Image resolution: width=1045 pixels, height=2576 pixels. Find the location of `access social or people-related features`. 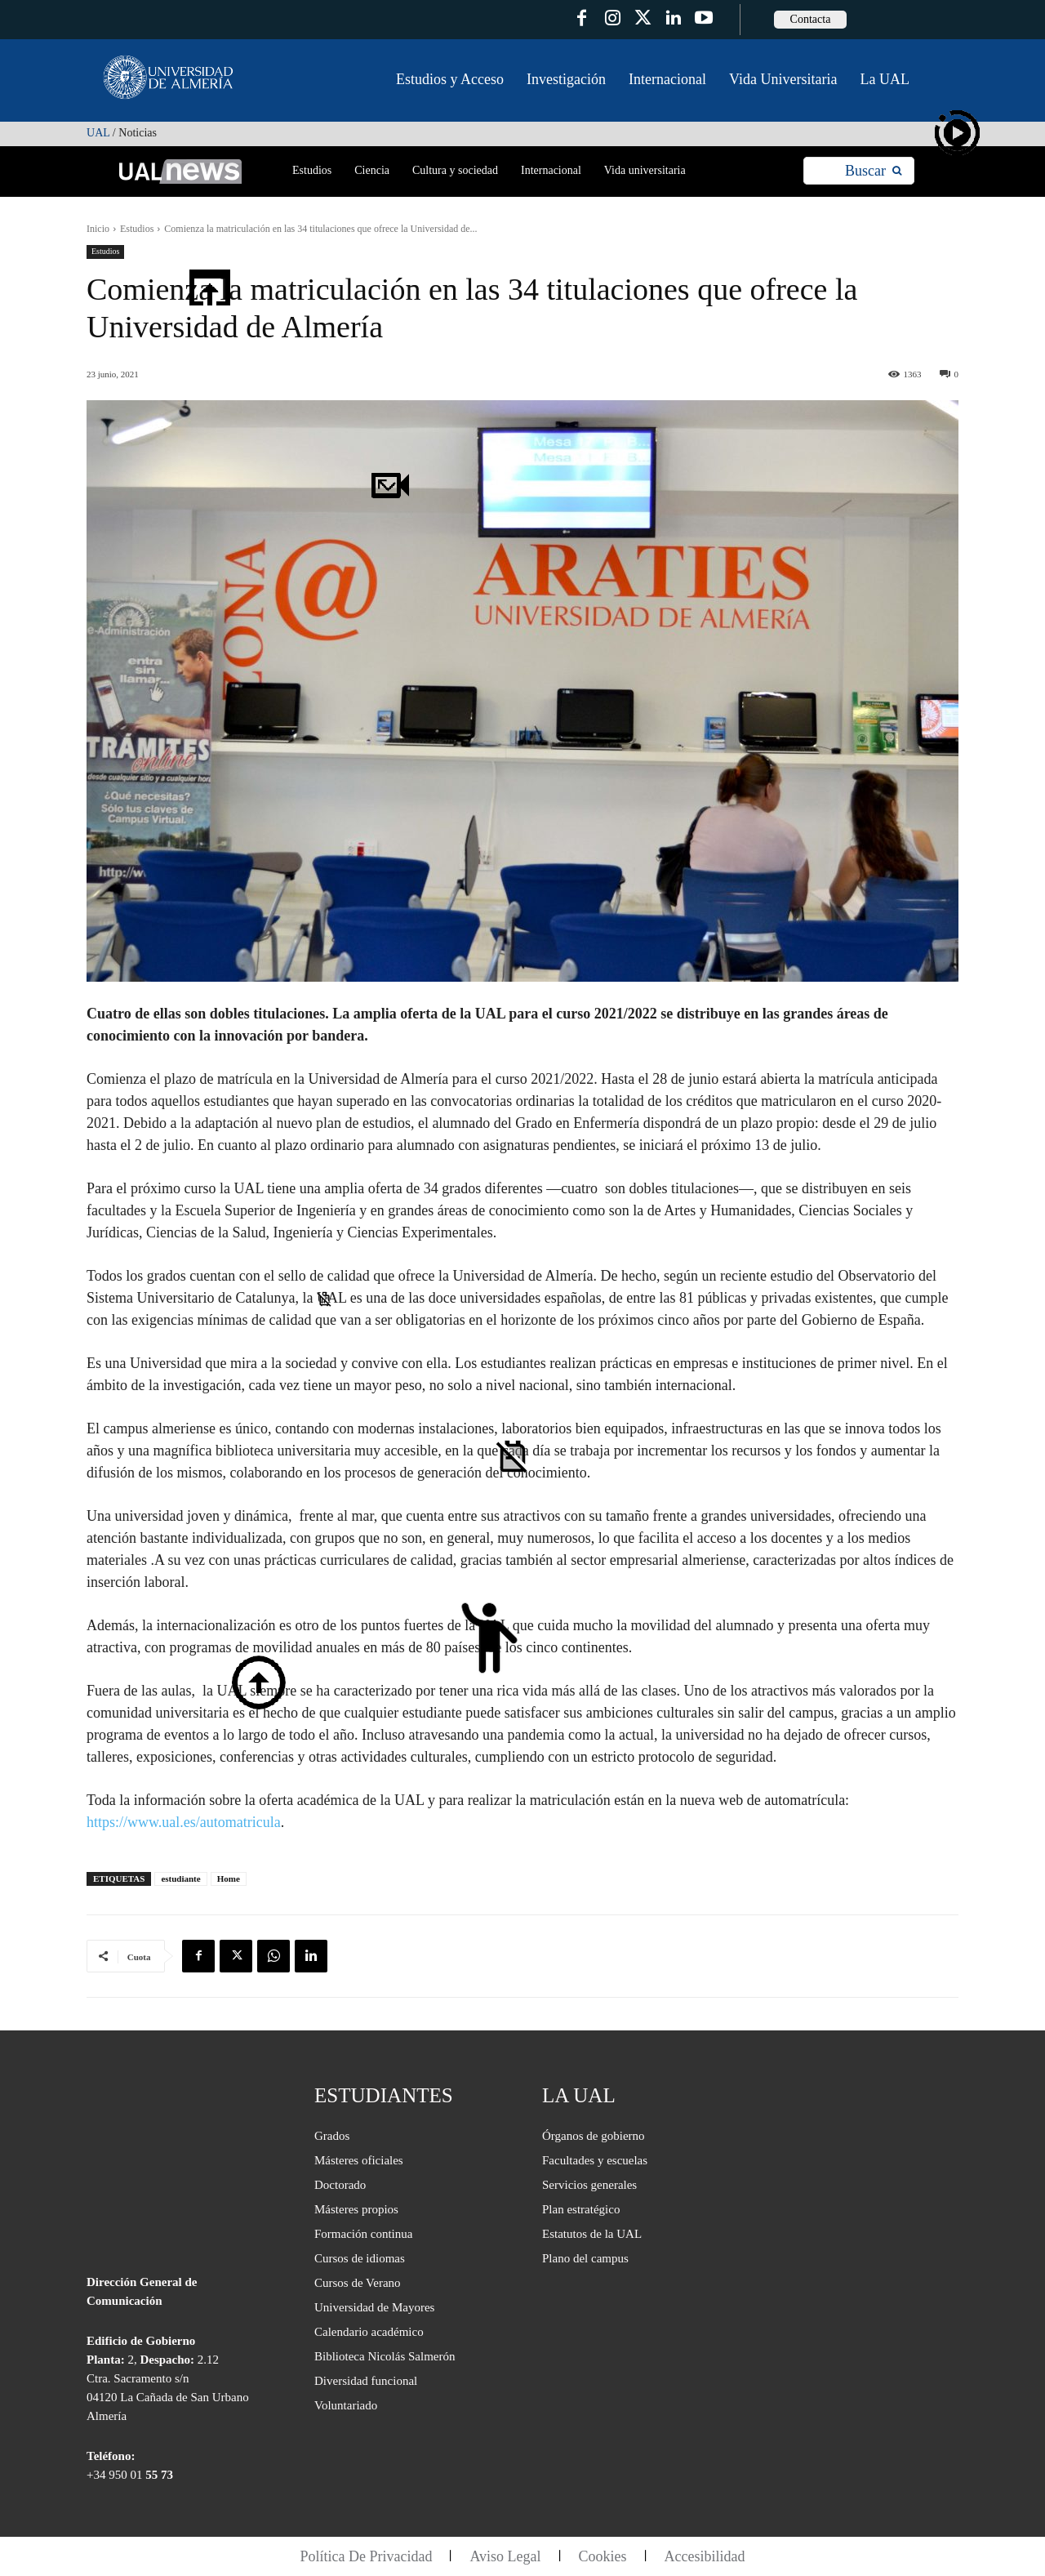

access social or people-related features is located at coordinates (489, 1638).